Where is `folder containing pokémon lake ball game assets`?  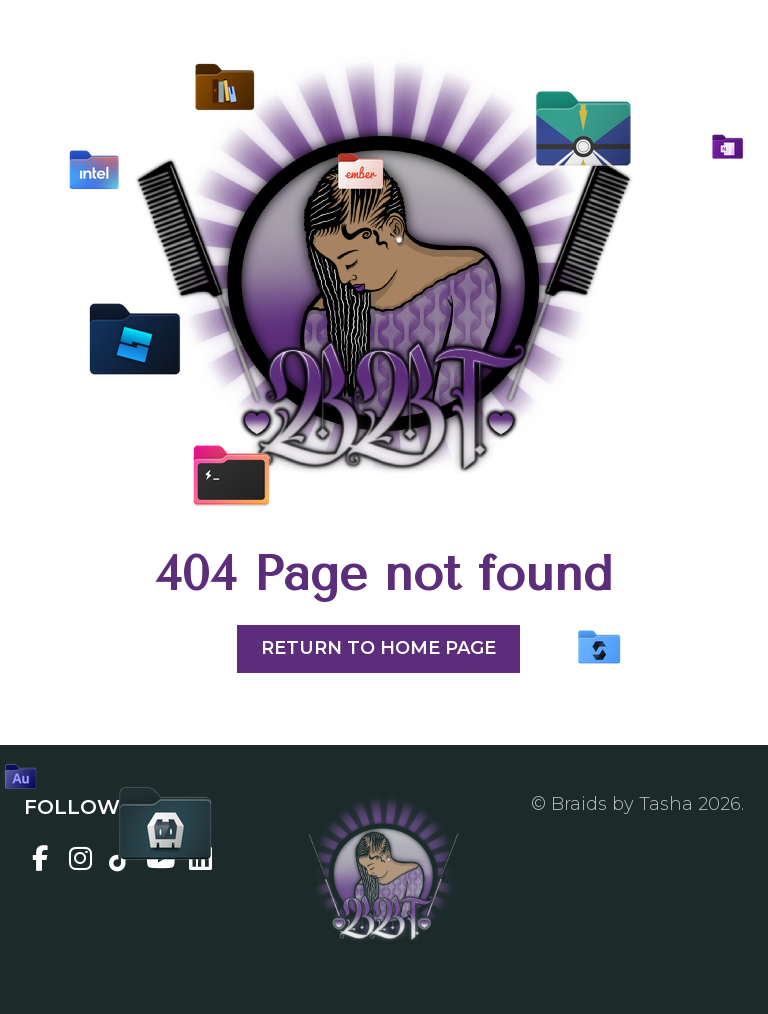
folder containing pokémon lake ball game assets is located at coordinates (583, 131).